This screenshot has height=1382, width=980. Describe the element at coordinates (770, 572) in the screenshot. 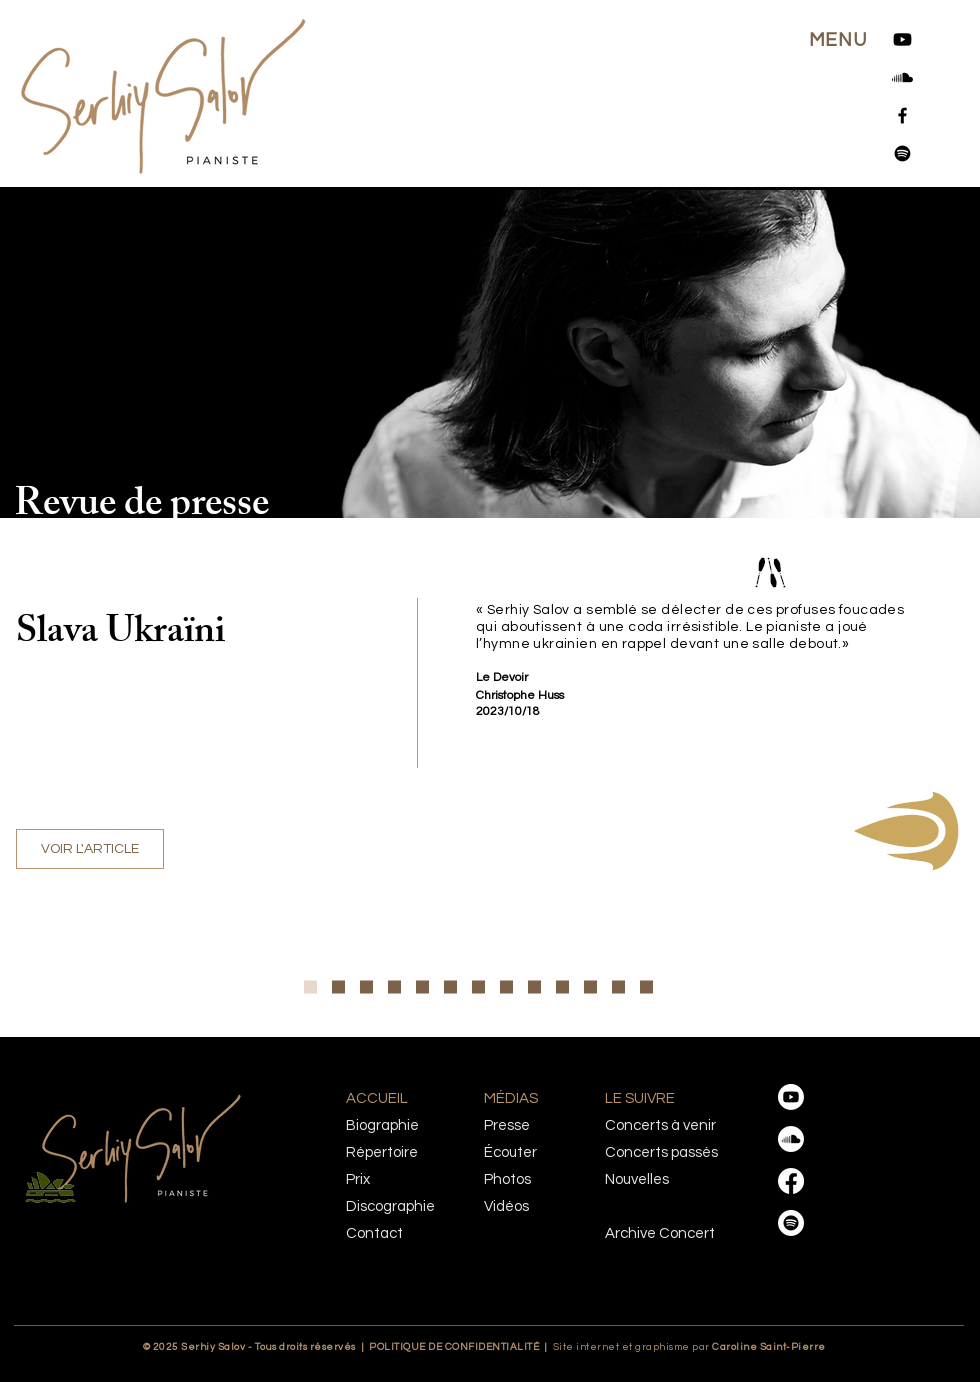

I see `access circus or performance-themed games` at that location.